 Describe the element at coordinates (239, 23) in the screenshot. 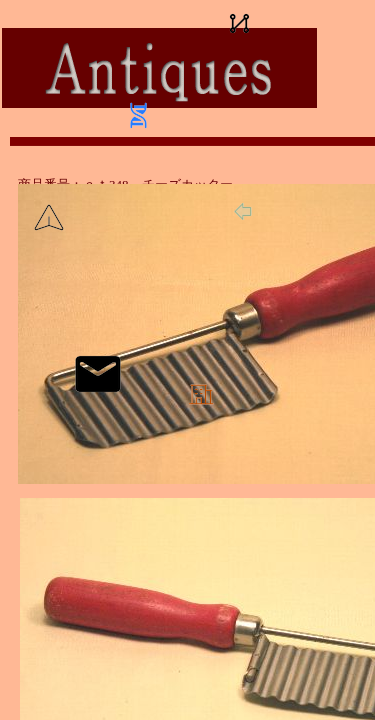

I see `connect nodes or data points` at that location.